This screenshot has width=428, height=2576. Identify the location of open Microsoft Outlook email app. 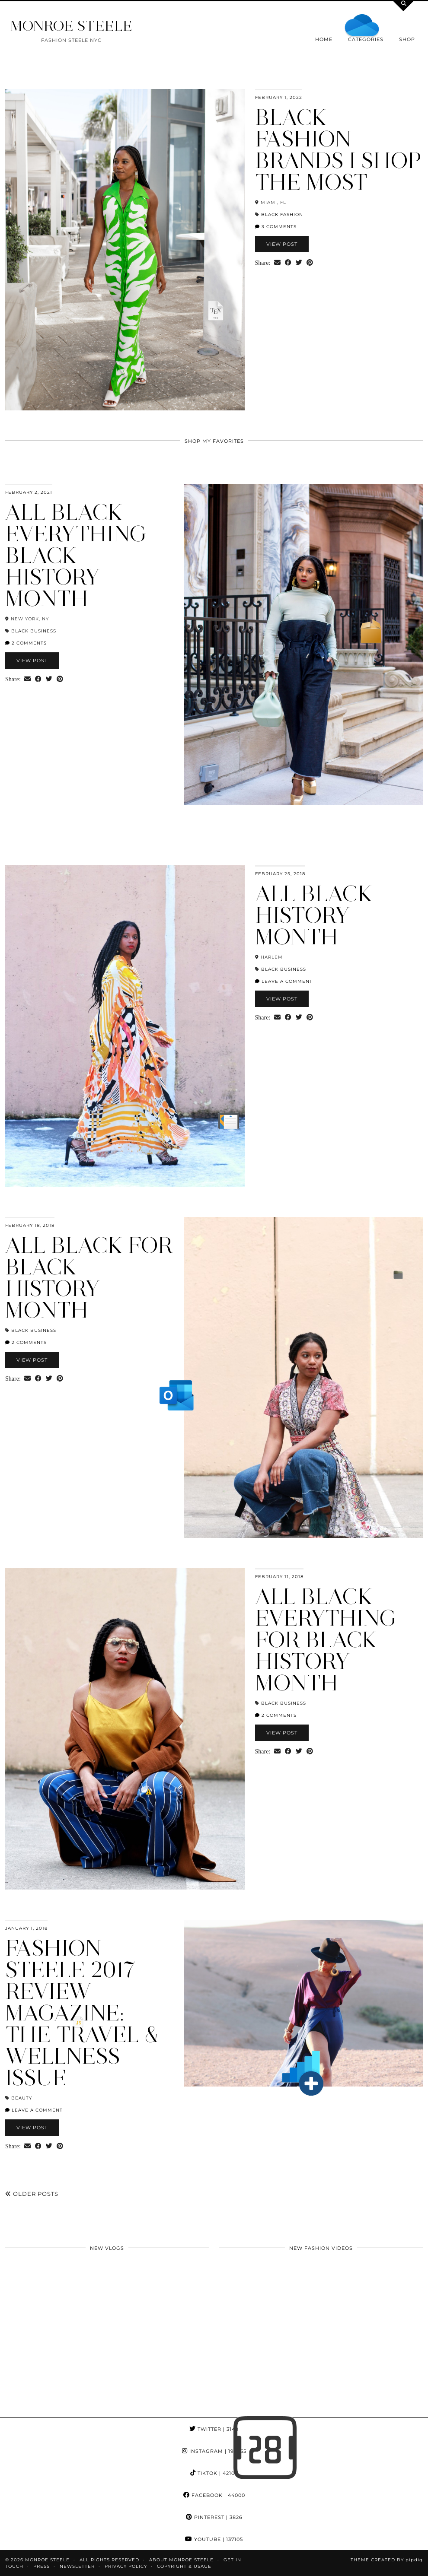
(177, 1395).